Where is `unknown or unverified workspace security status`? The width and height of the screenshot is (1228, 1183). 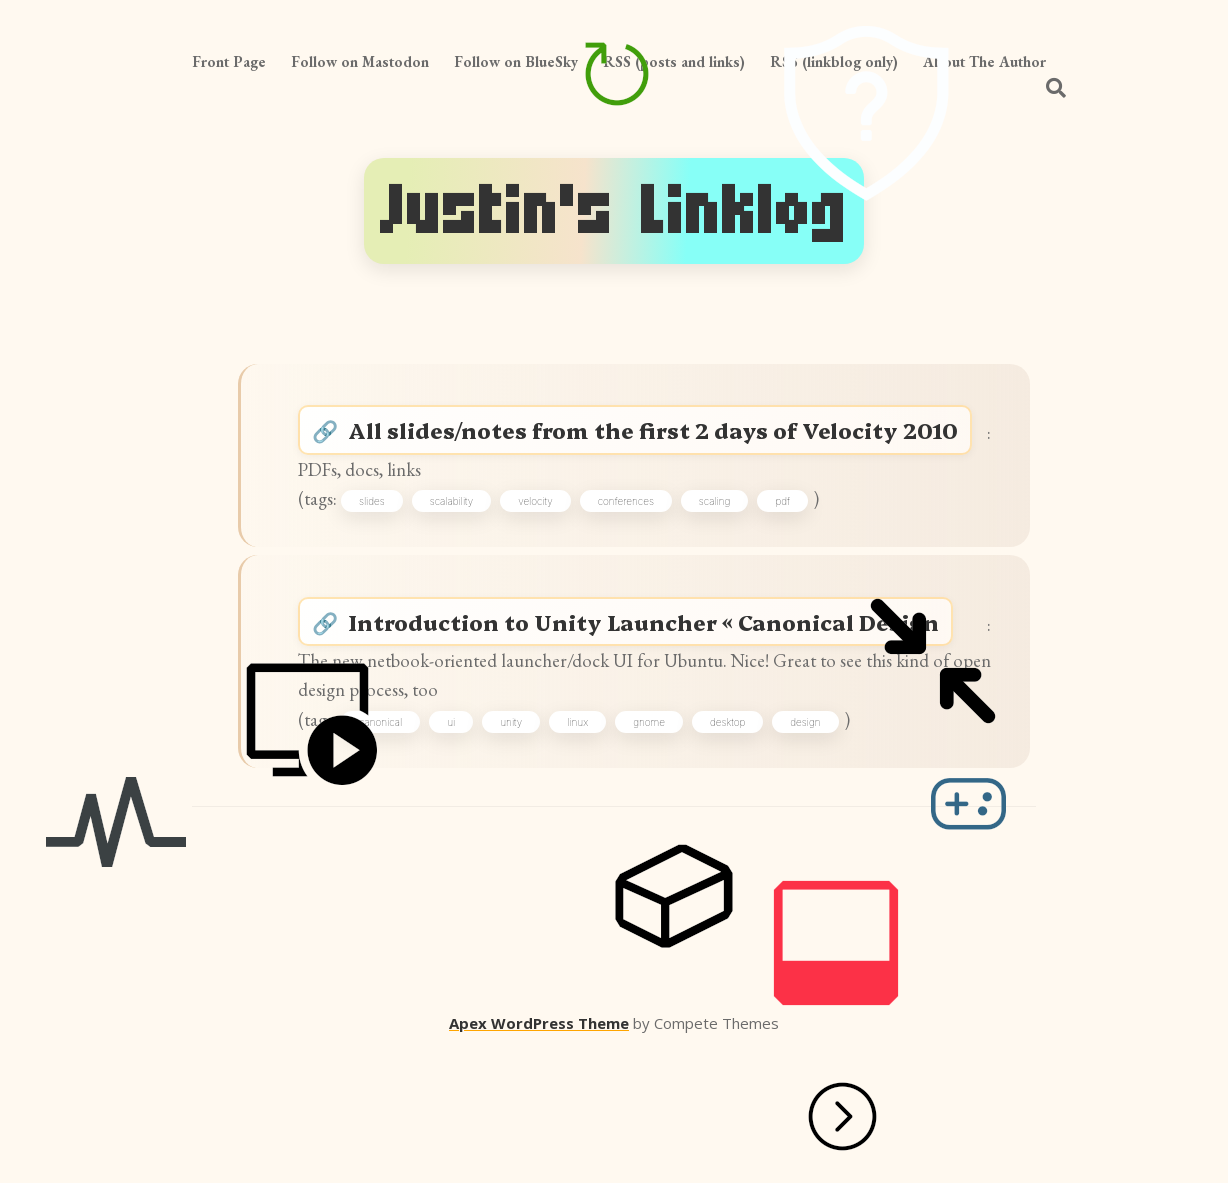
unknown or unverified workspace security status is located at coordinates (865, 113).